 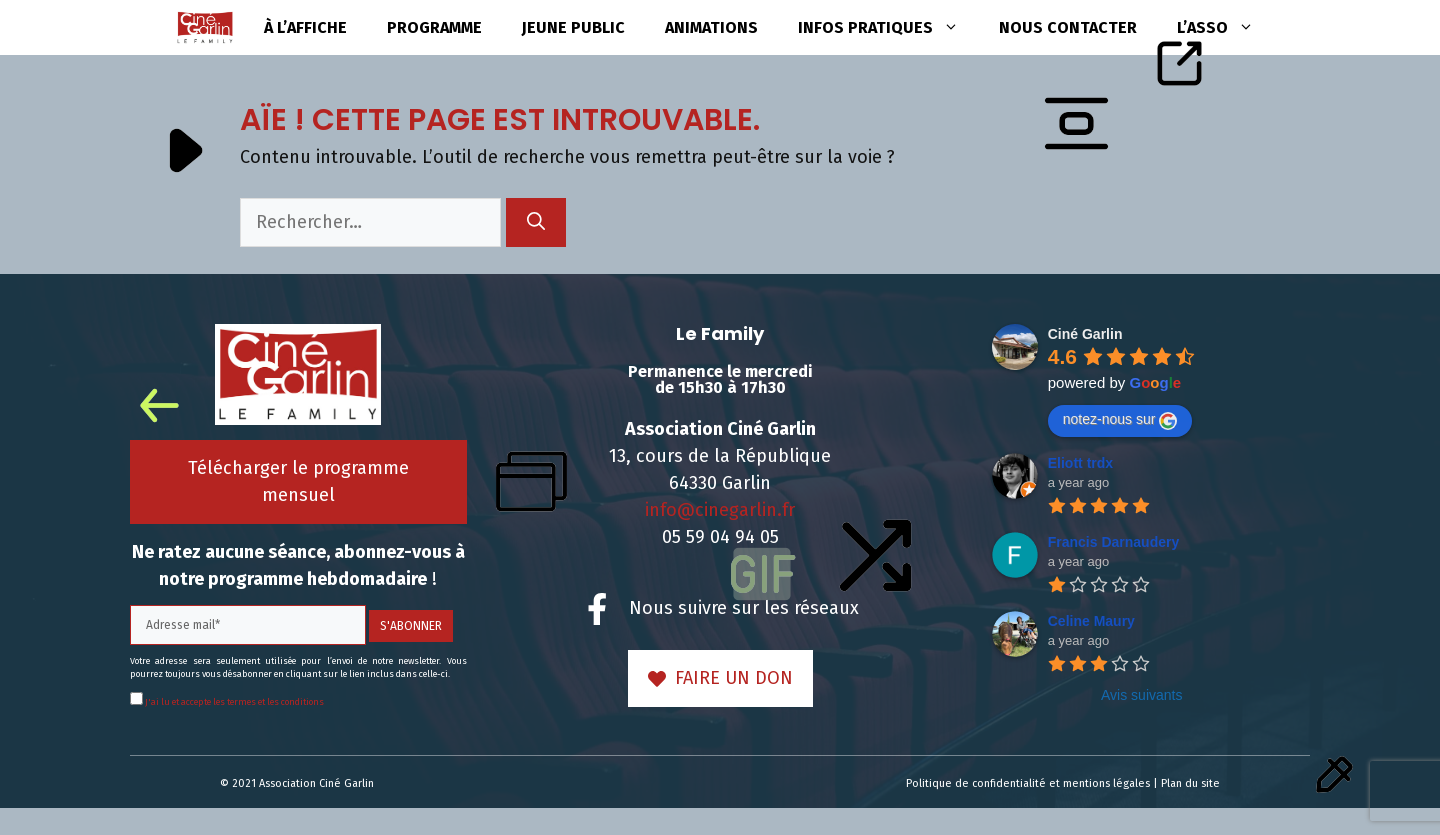 I want to click on go back to the previous screen, so click(x=159, y=405).